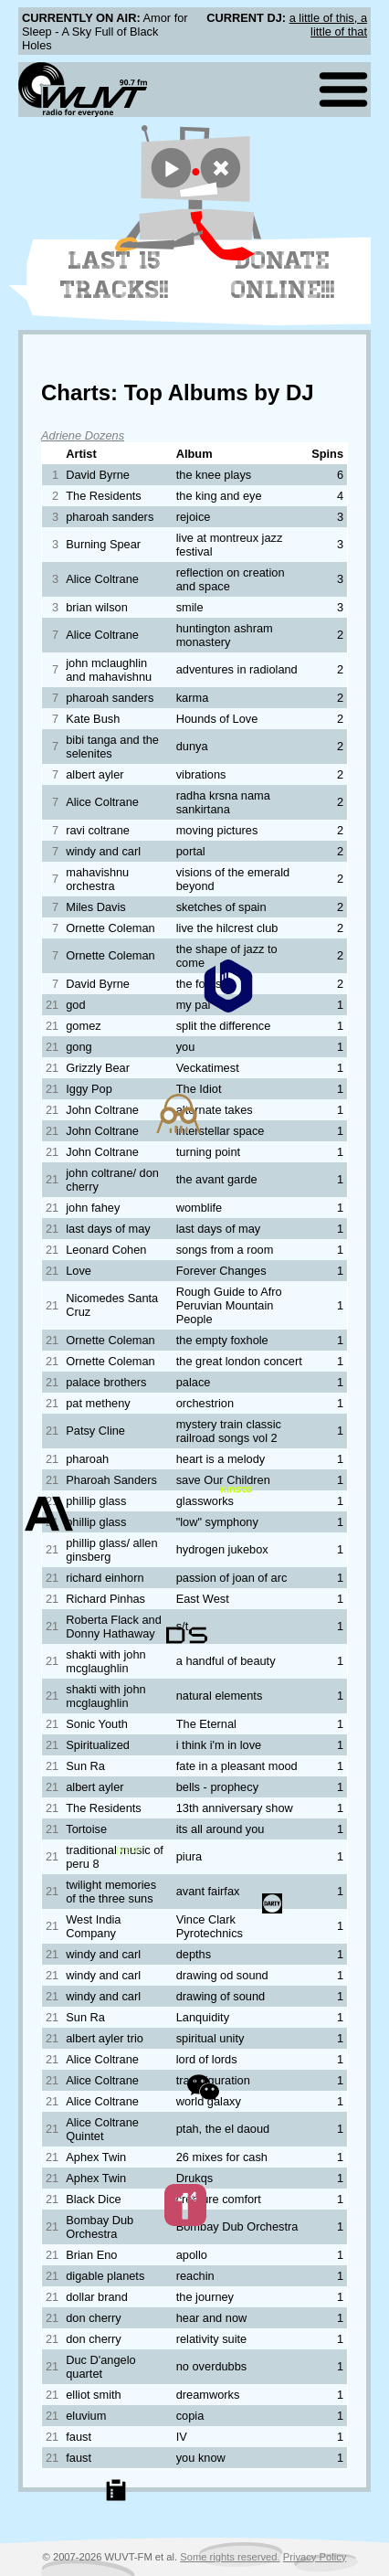 The width and height of the screenshot is (389, 2576). I want to click on open WeChat messaging app, so click(203, 2087).